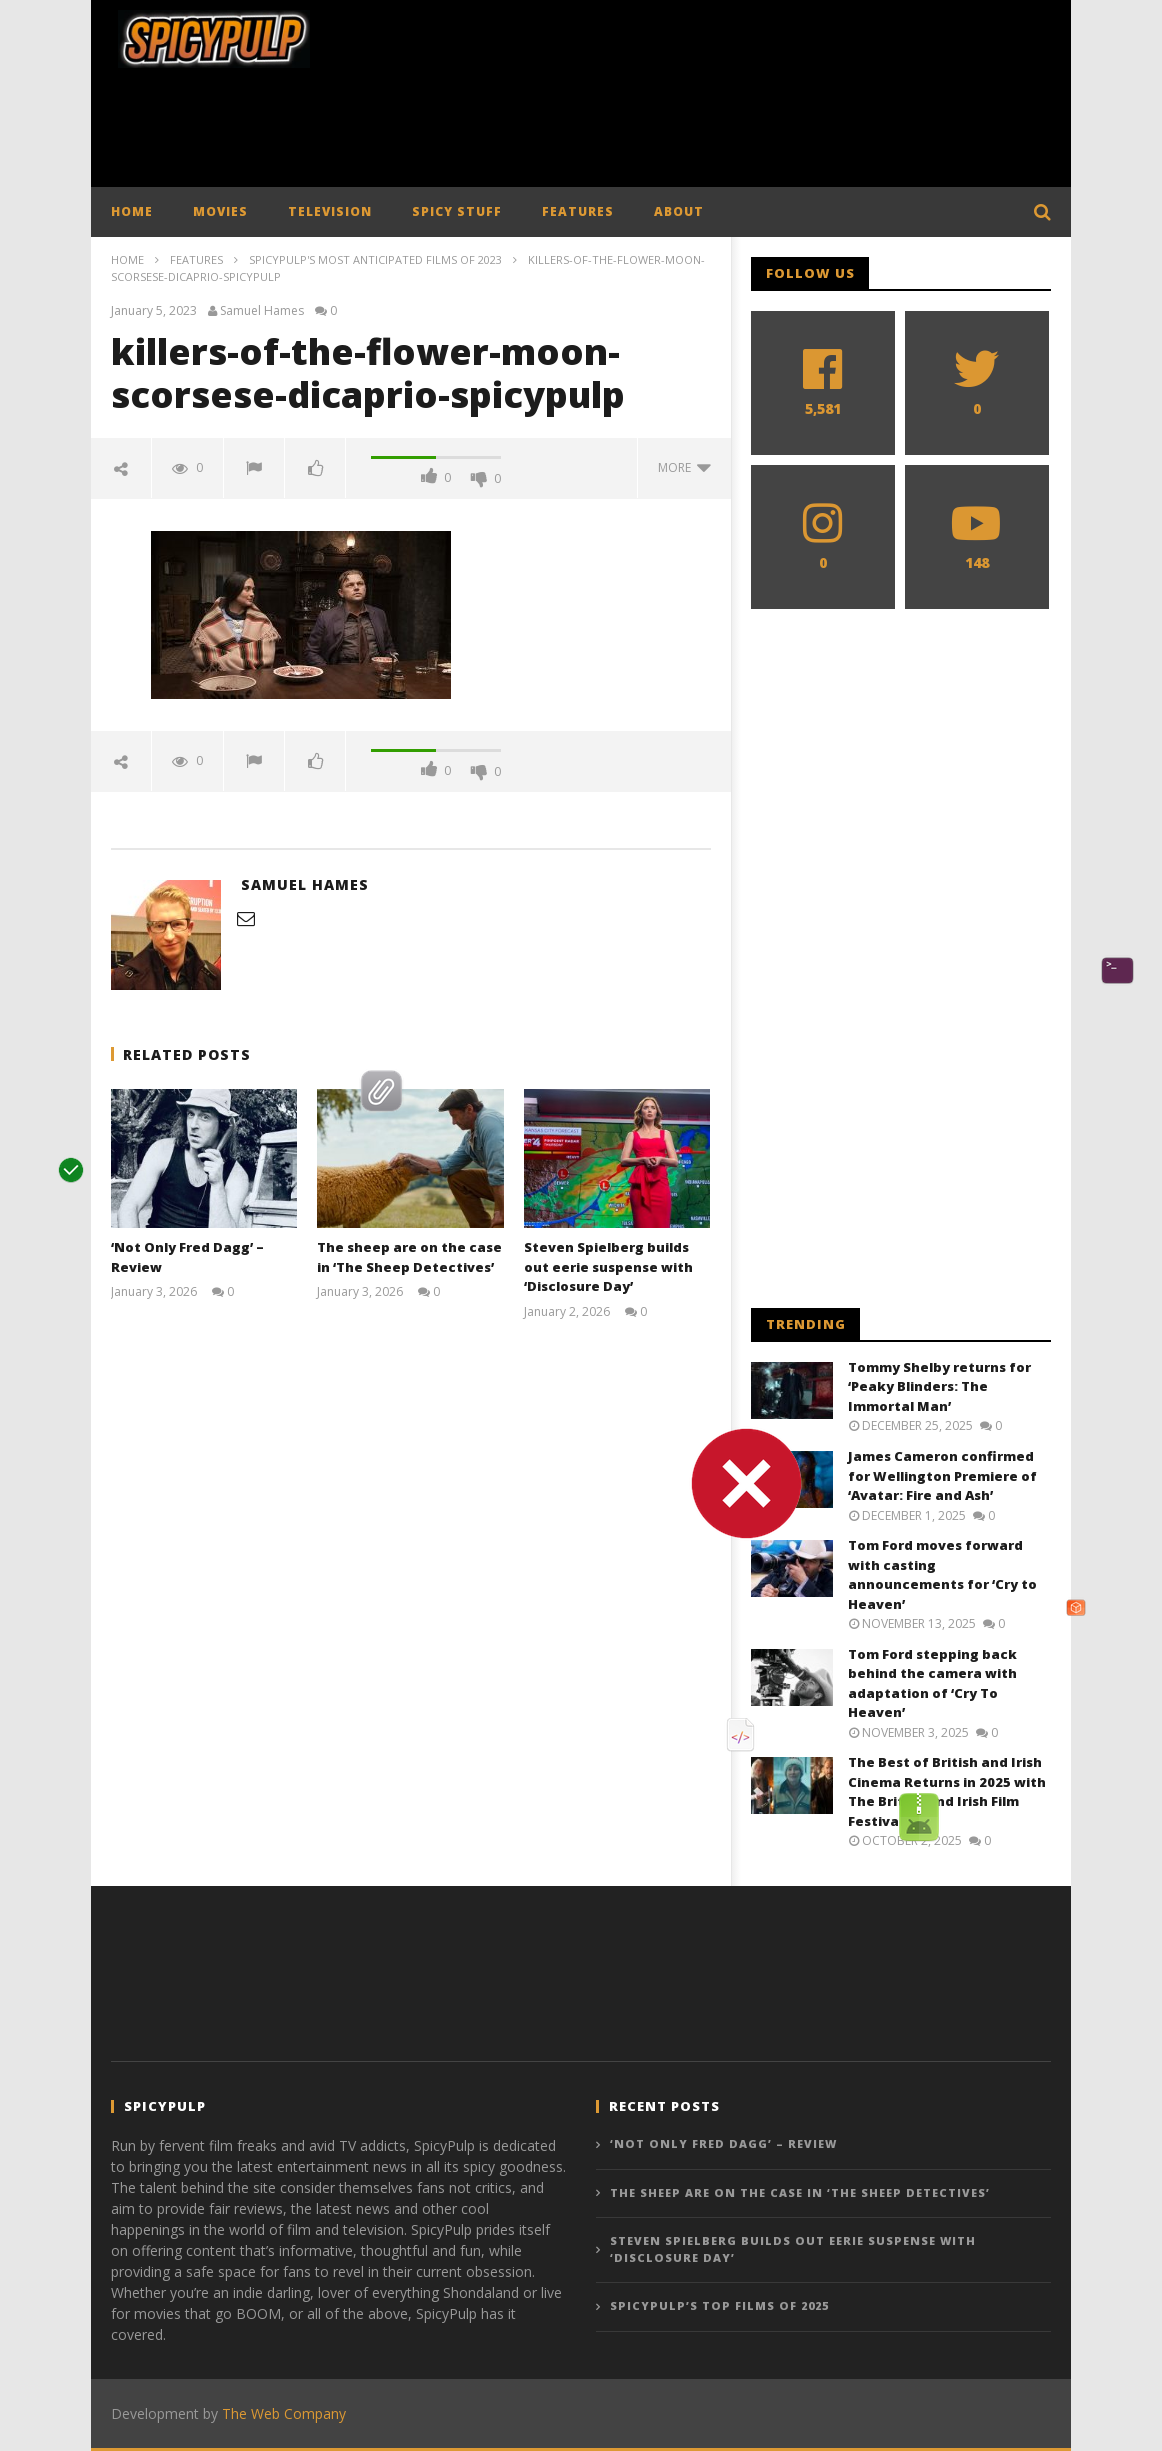 The width and height of the screenshot is (1162, 2451). What do you see at coordinates (1117, 970) in the screenshot?
I see `open terminal application` at bounding box center [1117, 970].